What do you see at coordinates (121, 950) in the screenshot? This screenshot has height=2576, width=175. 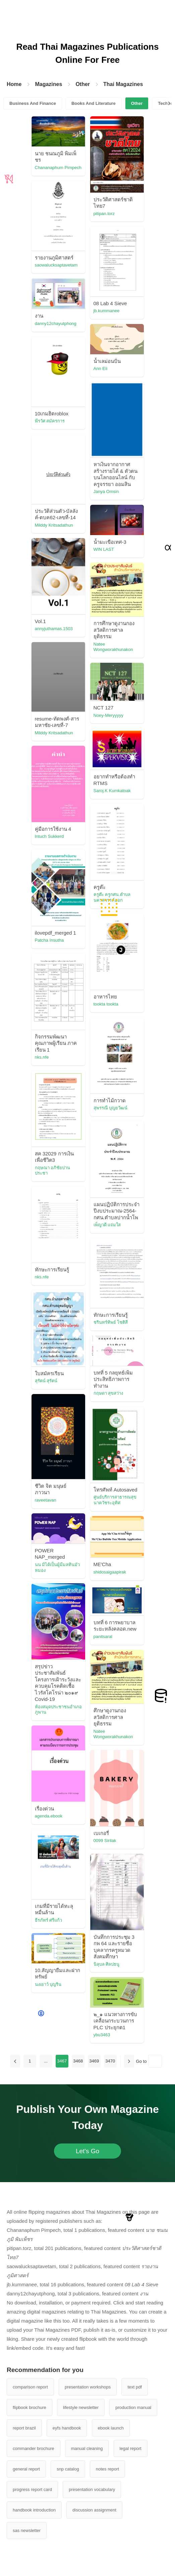 I see `indicates an item or contact starting with the letter J` at bounding box center [121, 950].